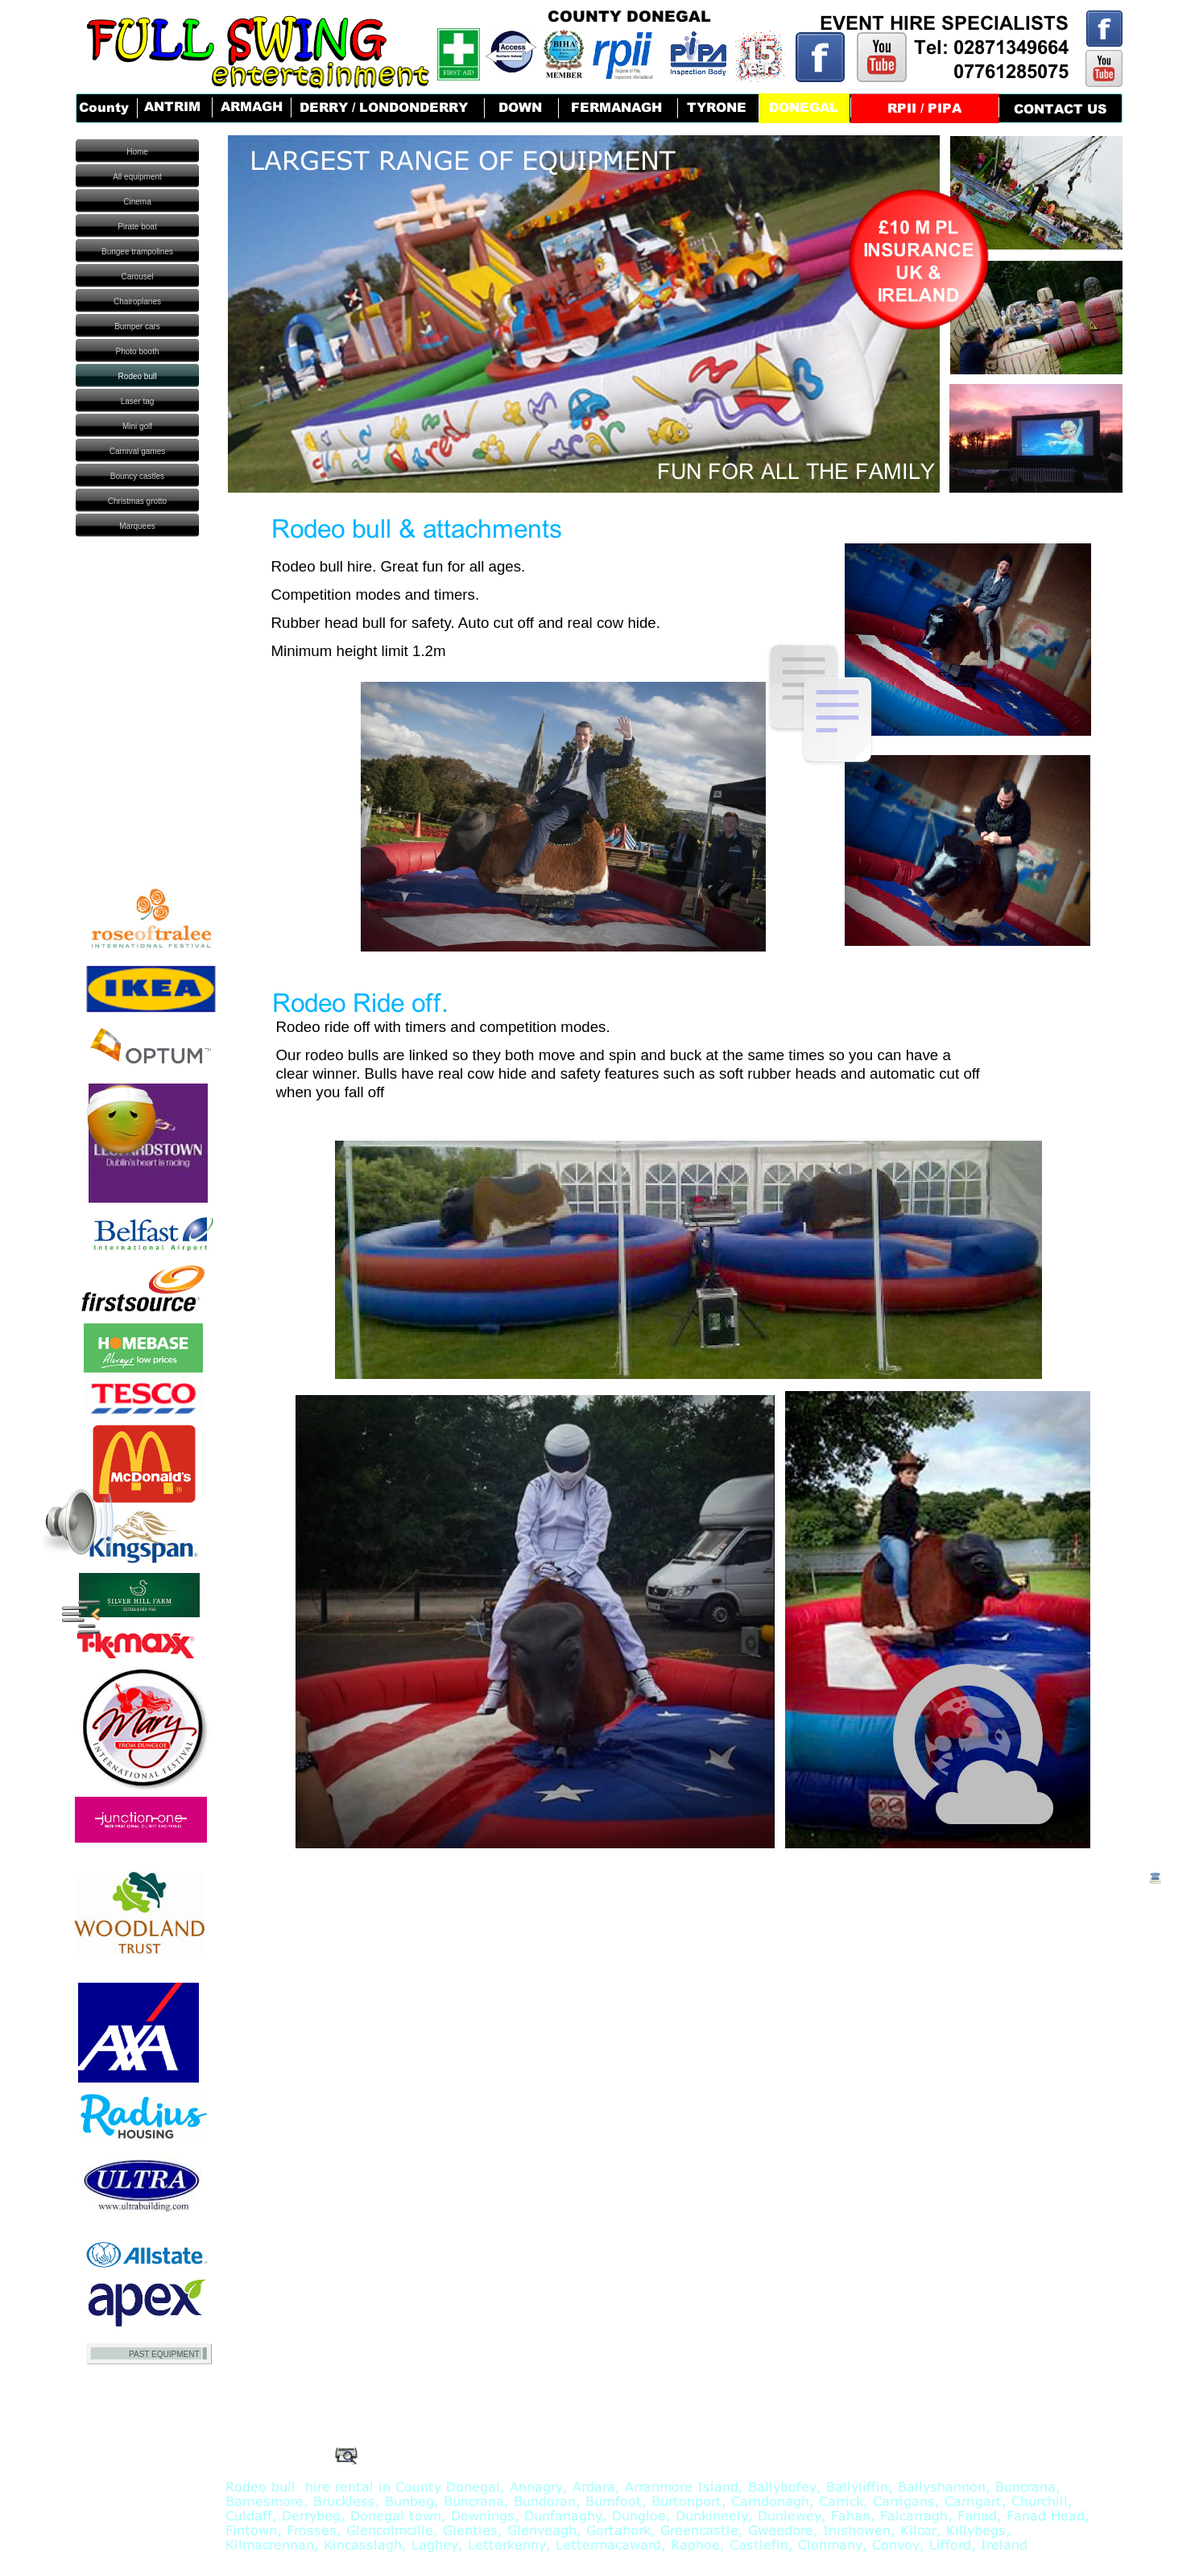 The width and height of the screenshot is (1199, 2576). I want to click on indicates partly cloudy night weather conditions, so click(968, 1739).